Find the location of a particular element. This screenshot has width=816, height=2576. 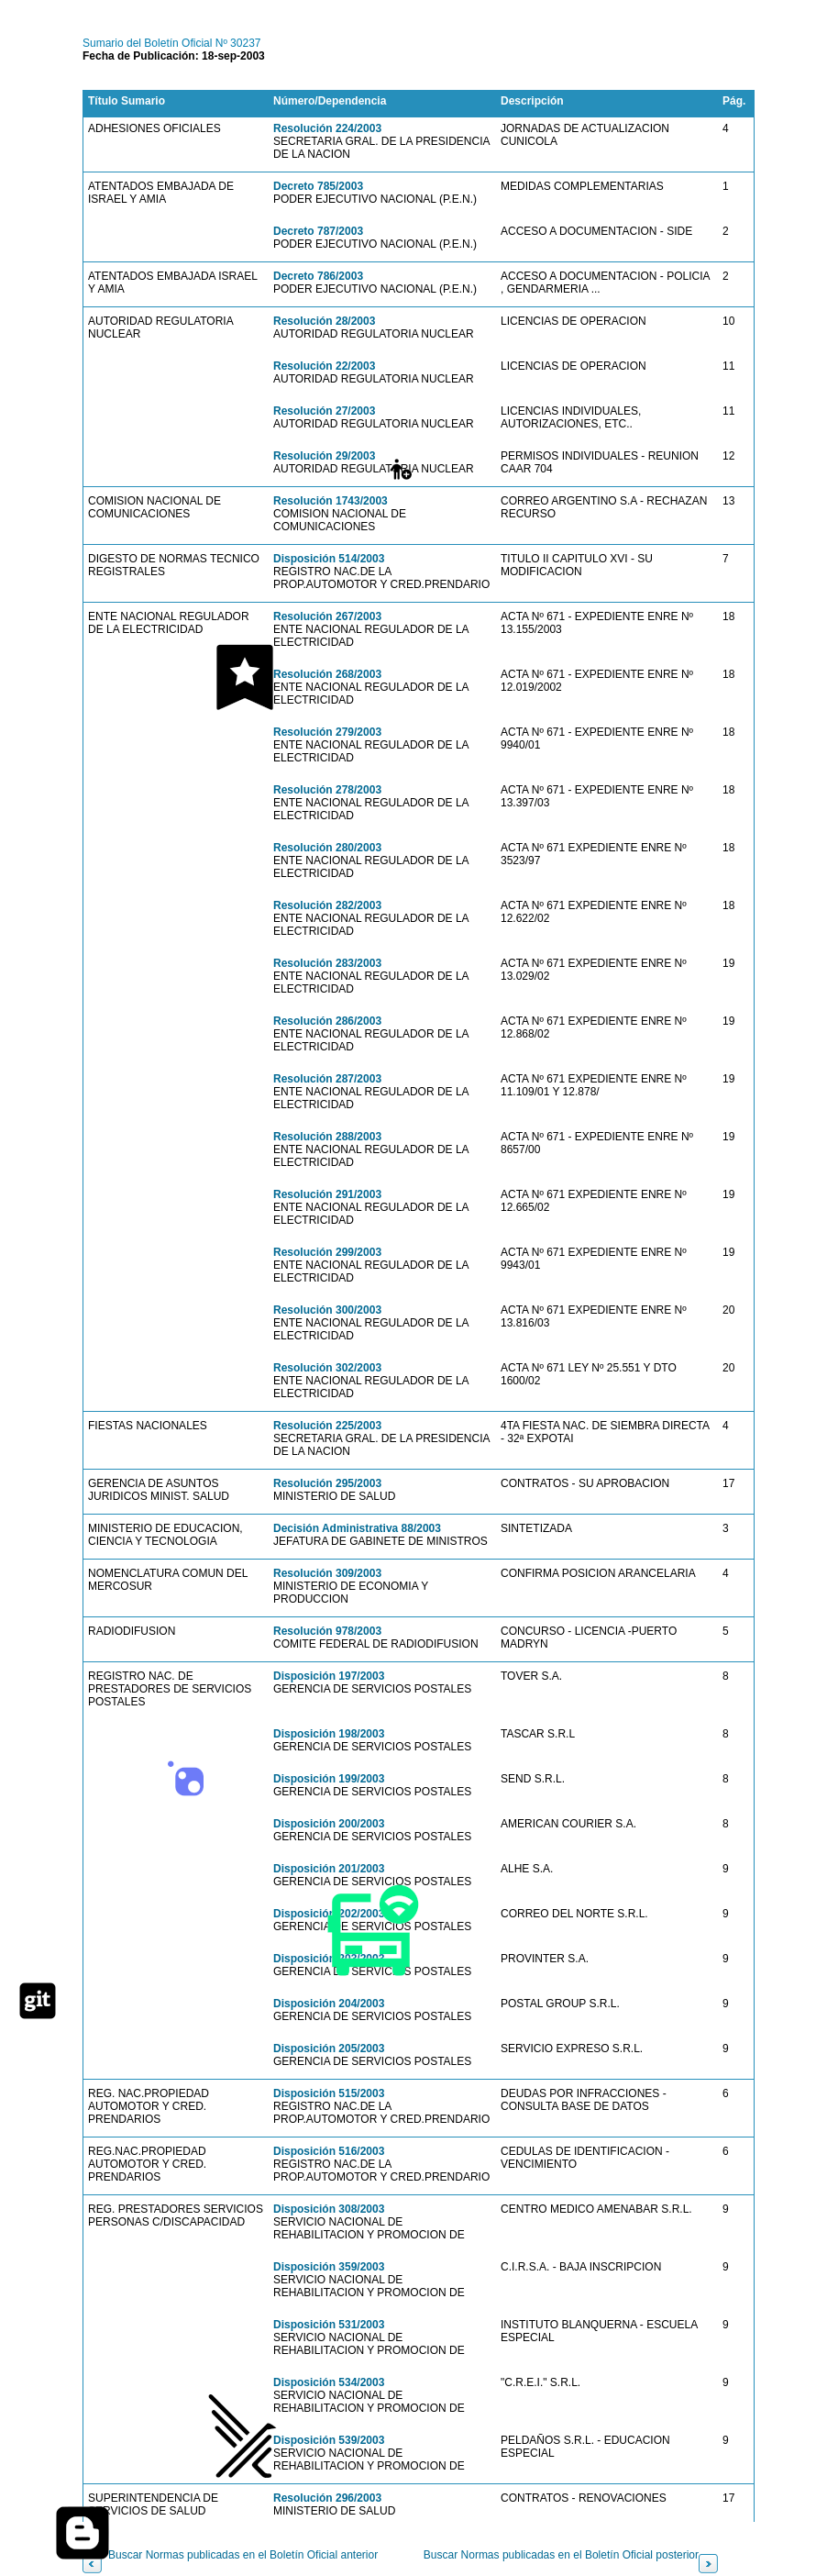

open the Blogger app is located at coordinates (83, 2533).